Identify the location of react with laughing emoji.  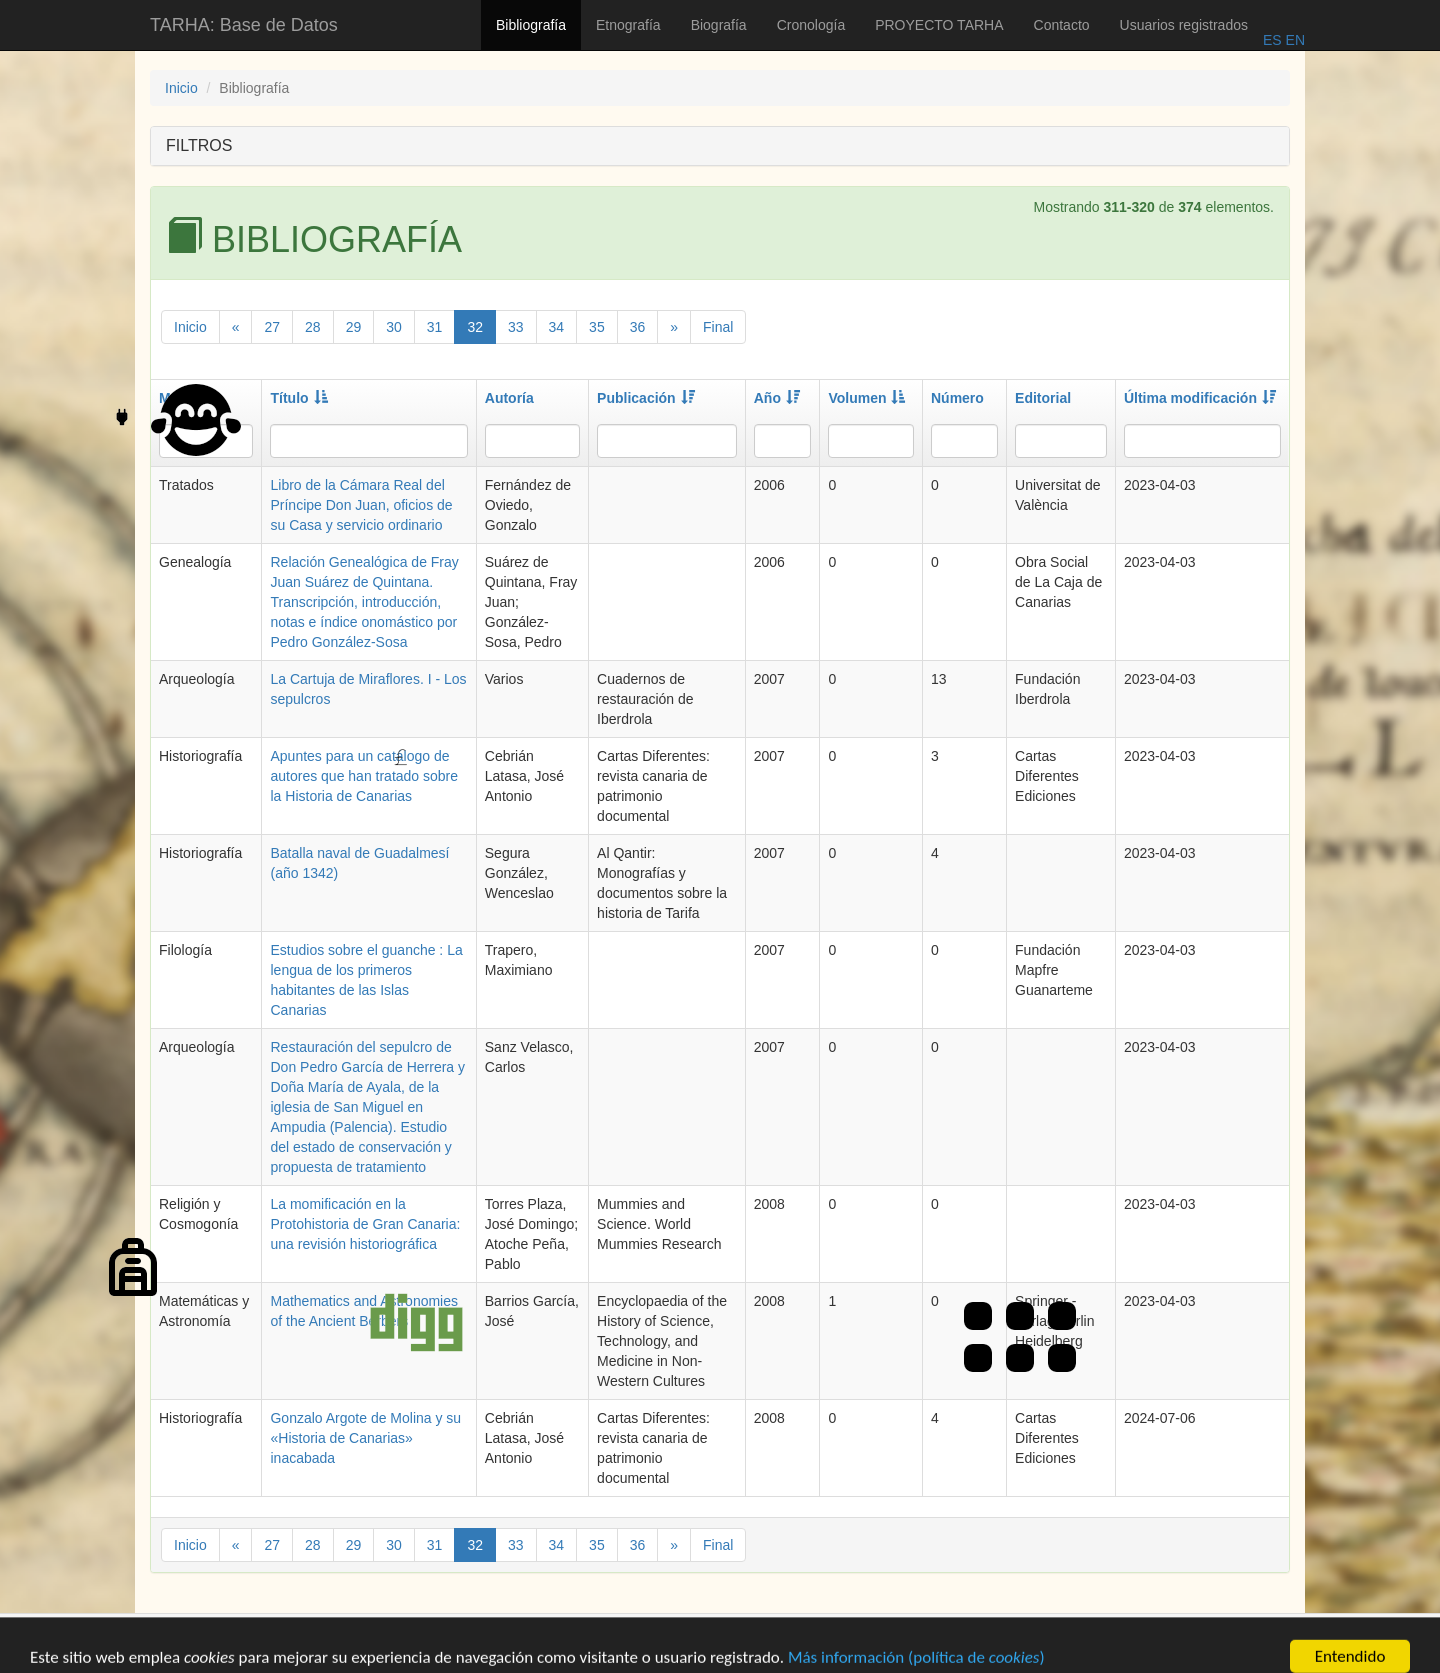
(196, 420).